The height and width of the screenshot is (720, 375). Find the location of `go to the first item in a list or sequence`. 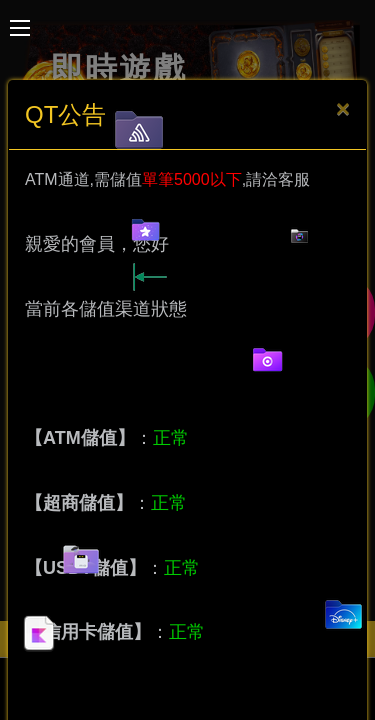

go to the first item in a list or sequence is located at coordinates (150, 277).